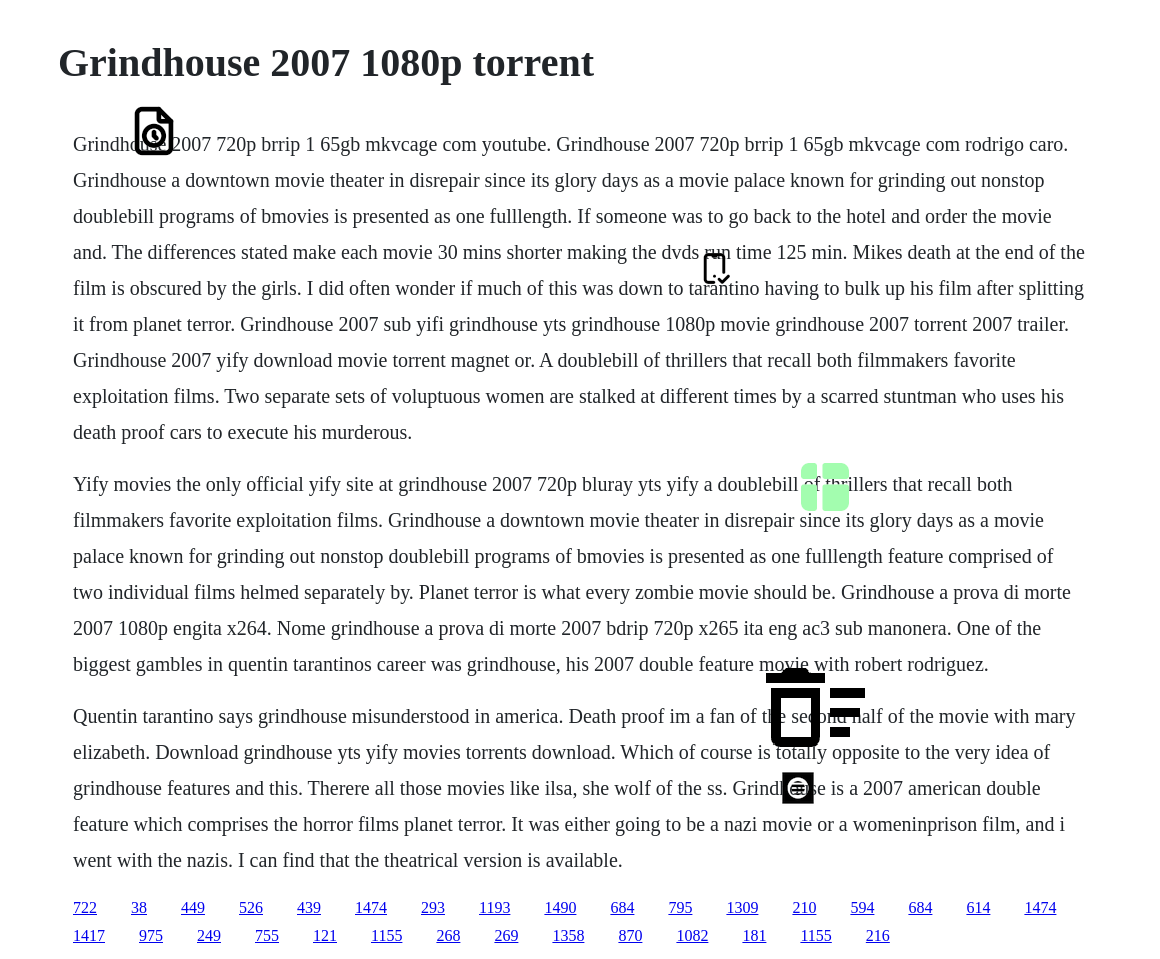 Image resolution: width=1160 pixels, height=959 pixels. What do you see at coordinates (798, 788) in the screenshot?
I see `access heating, ventilation, and air conditioning controls` at bounding box center [798, 788].